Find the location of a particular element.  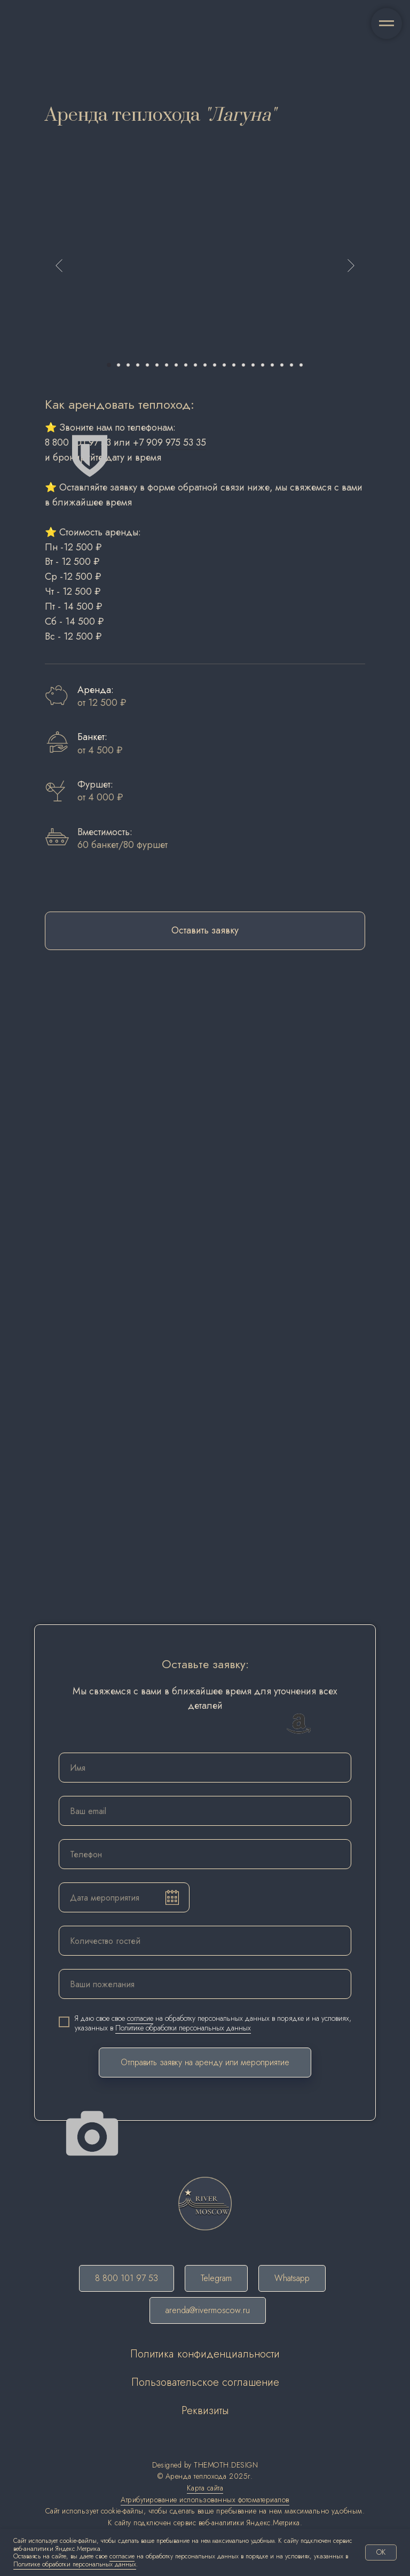

open camera to take a photo is located at coordinates (92, 2133).